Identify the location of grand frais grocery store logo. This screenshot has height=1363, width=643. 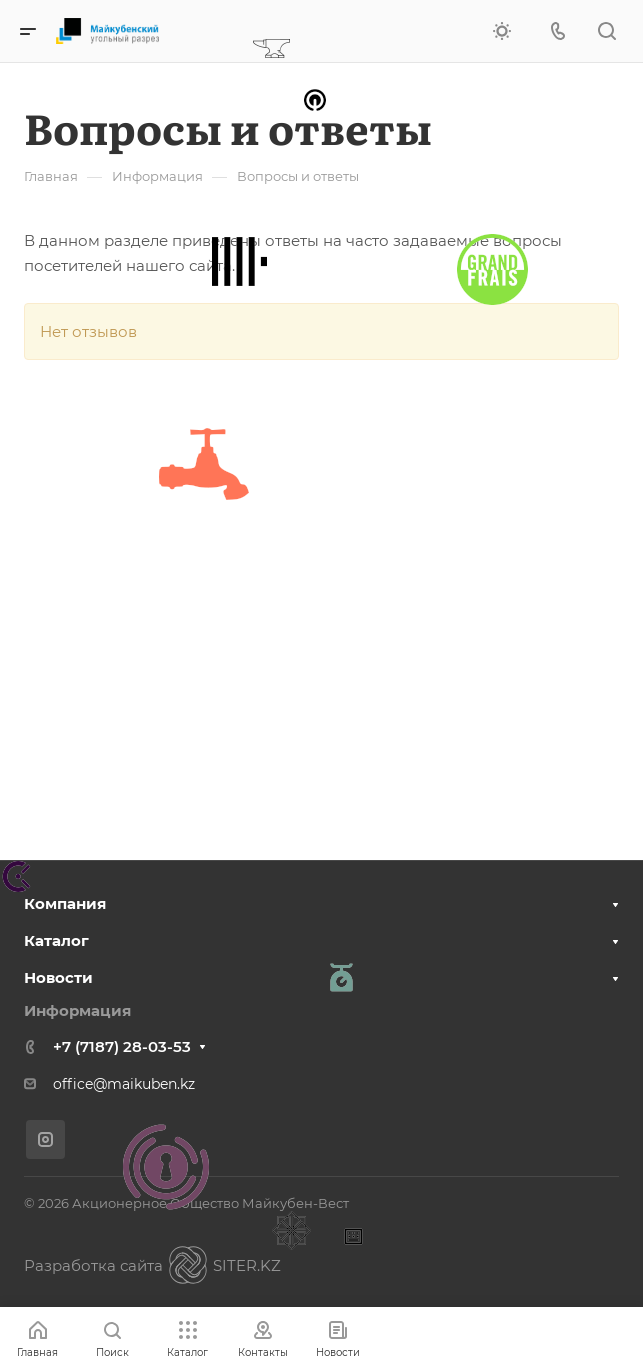
(492, 269).